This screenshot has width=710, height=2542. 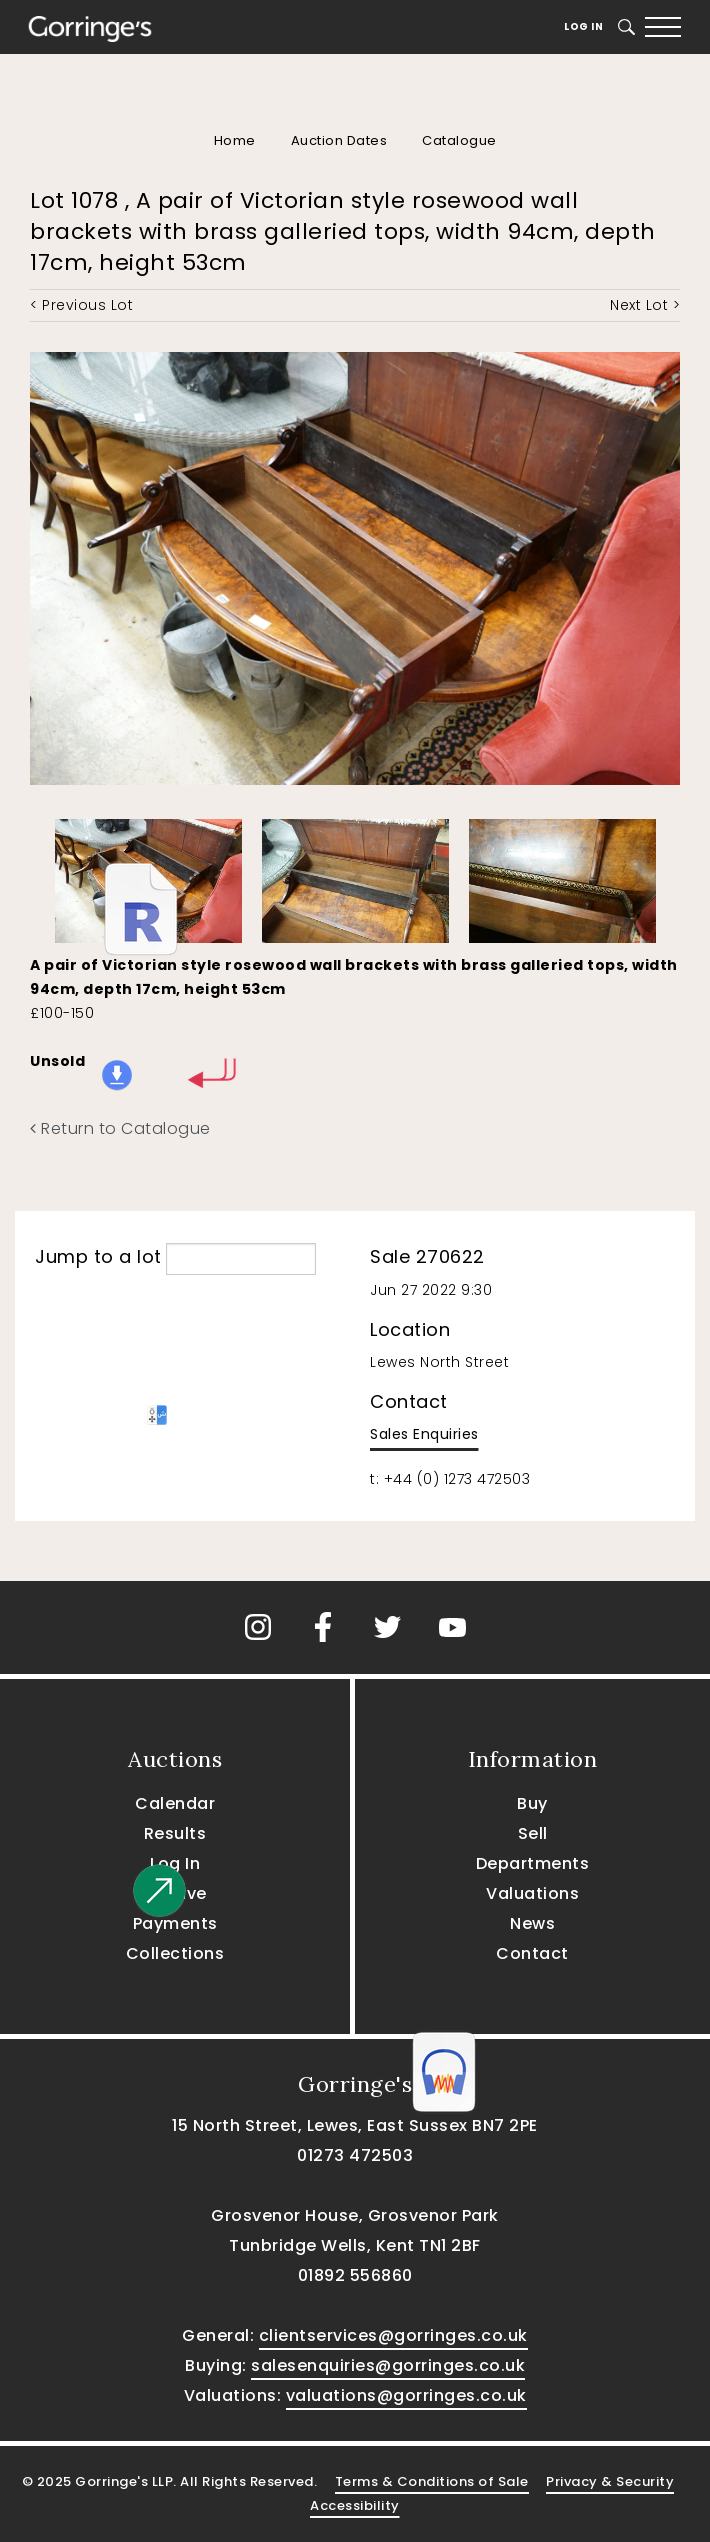 What do you see at coordinates (444, 2072) in the screenshot?
I see `audacity audio project file` at bounding box center [444, 2072].